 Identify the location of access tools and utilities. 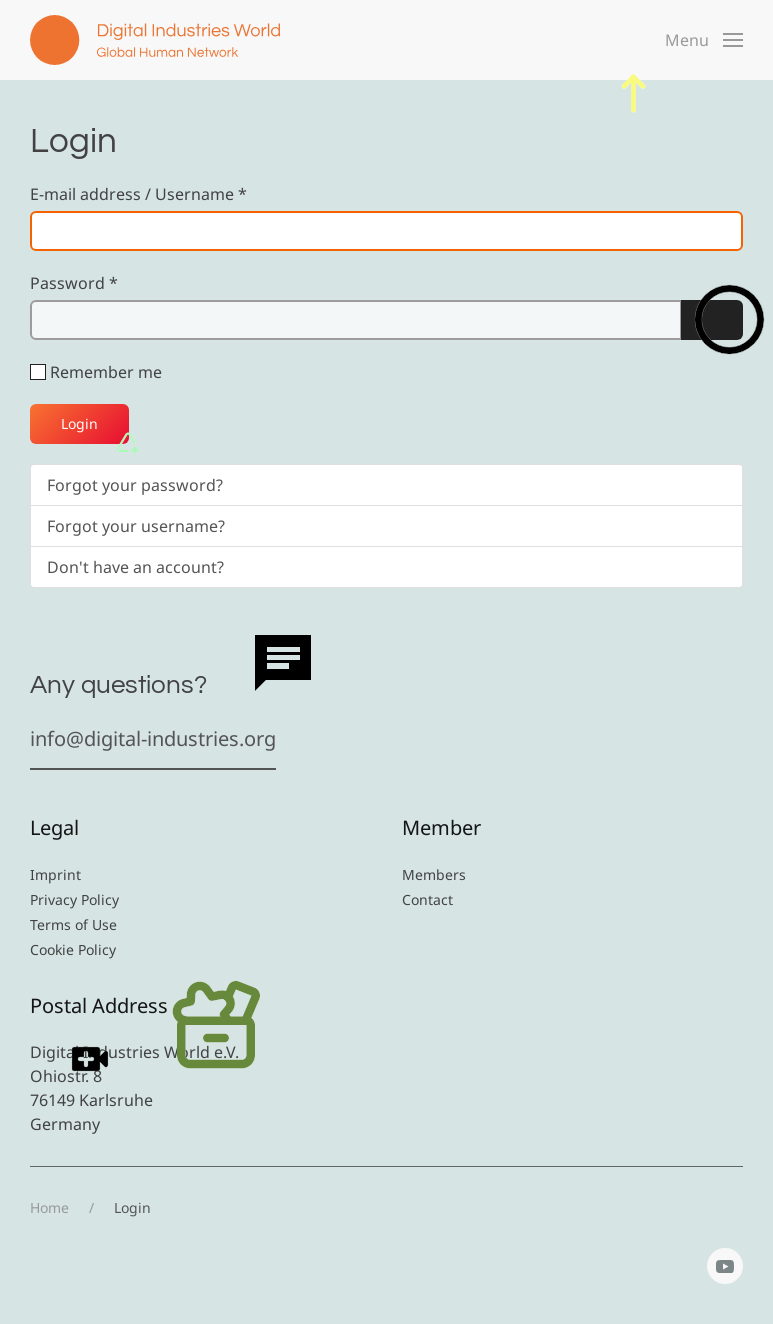
(216, 1025).